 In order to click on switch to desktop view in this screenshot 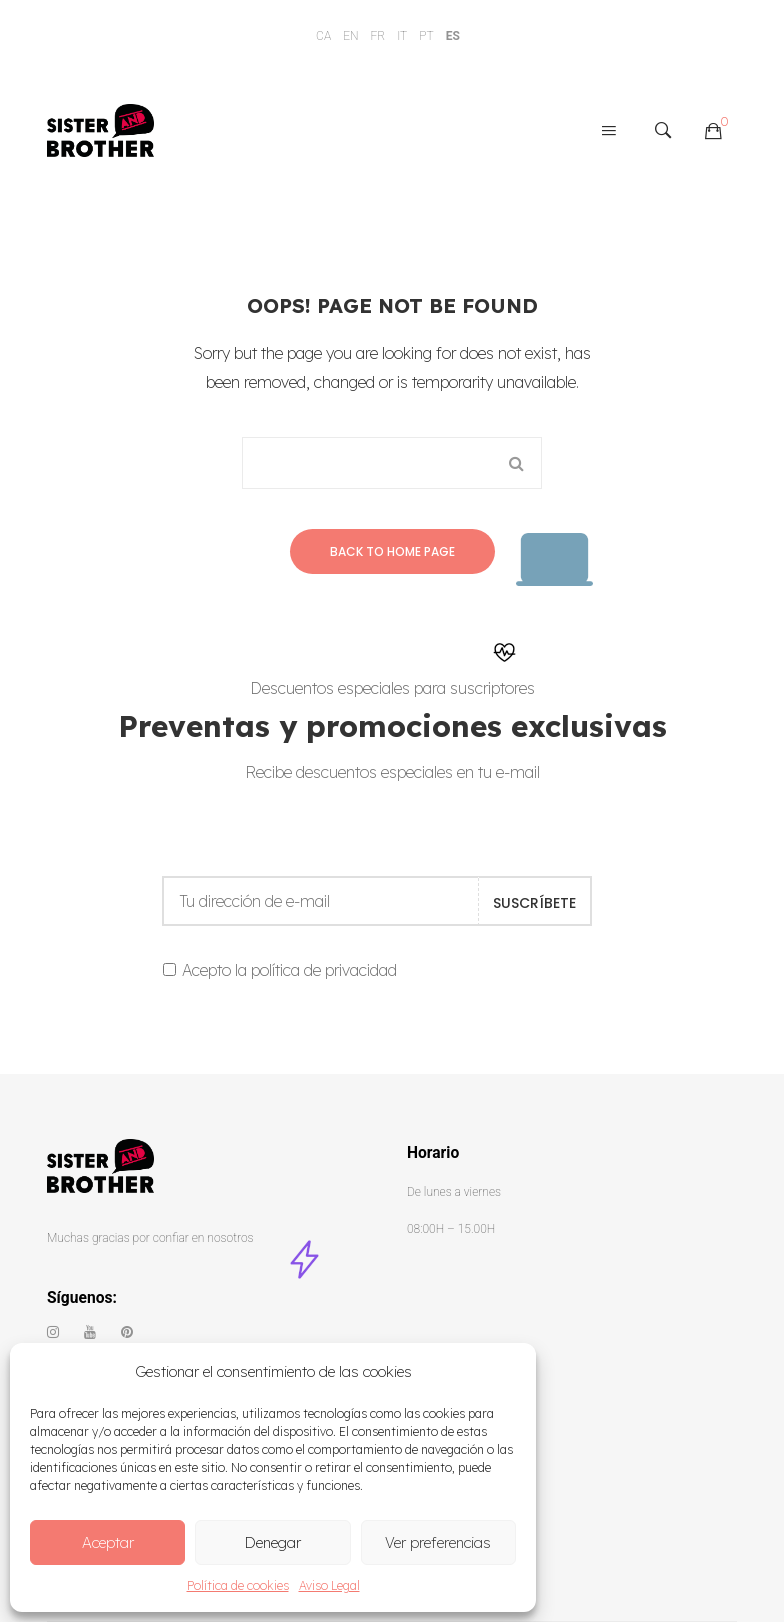, I will do `click(554, 559)`.